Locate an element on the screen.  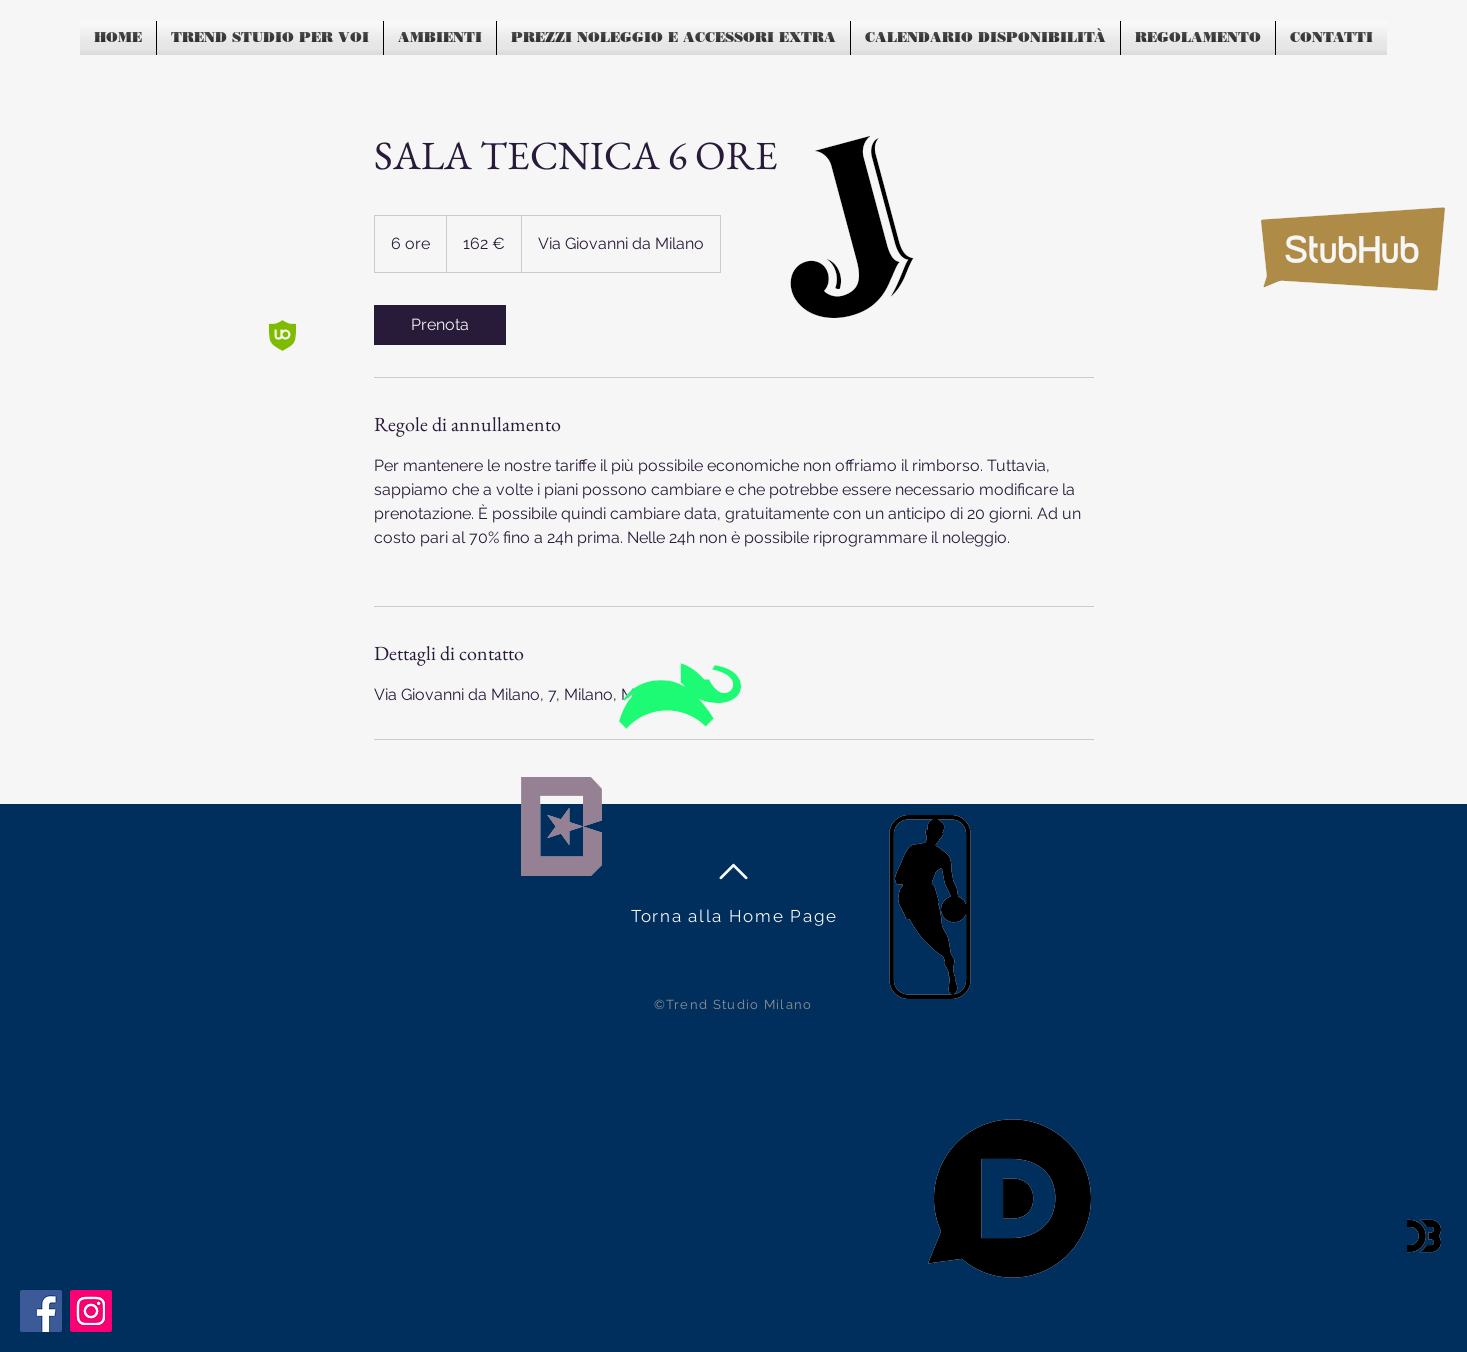
open beatstars music marketplace is located at coordinates (561, 826).